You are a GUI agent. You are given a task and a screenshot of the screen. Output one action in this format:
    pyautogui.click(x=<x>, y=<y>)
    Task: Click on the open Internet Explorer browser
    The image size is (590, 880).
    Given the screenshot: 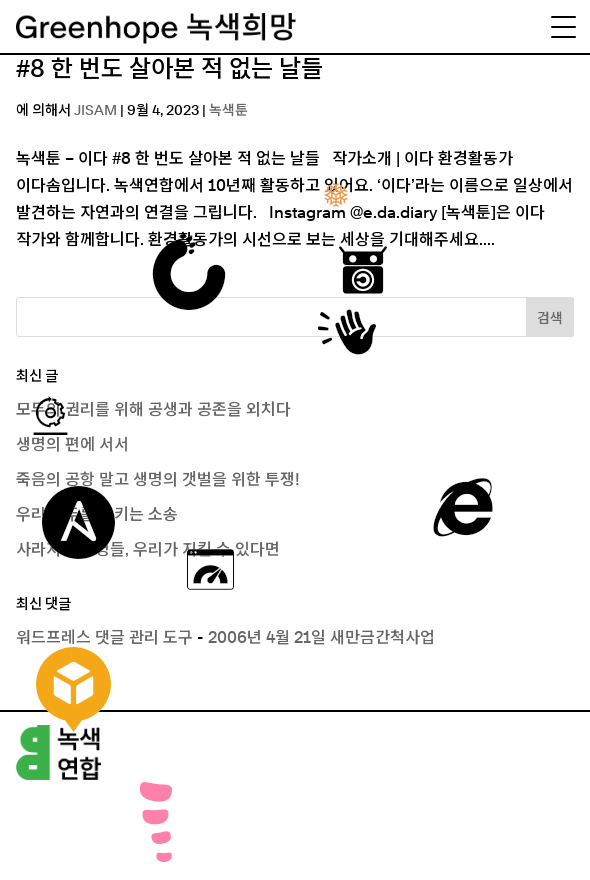 What is the action you would take?
    pyautogui.click(x=464, y=508)
    